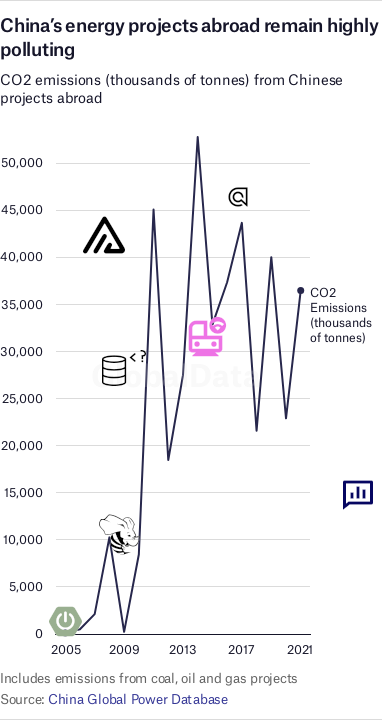 Image resolution: width=382 pixels, height=720 pixels. What do you see at coordinates (358, 494) in the screenshot?
I see `create a poll in chat` at bounding box center [358, 494].